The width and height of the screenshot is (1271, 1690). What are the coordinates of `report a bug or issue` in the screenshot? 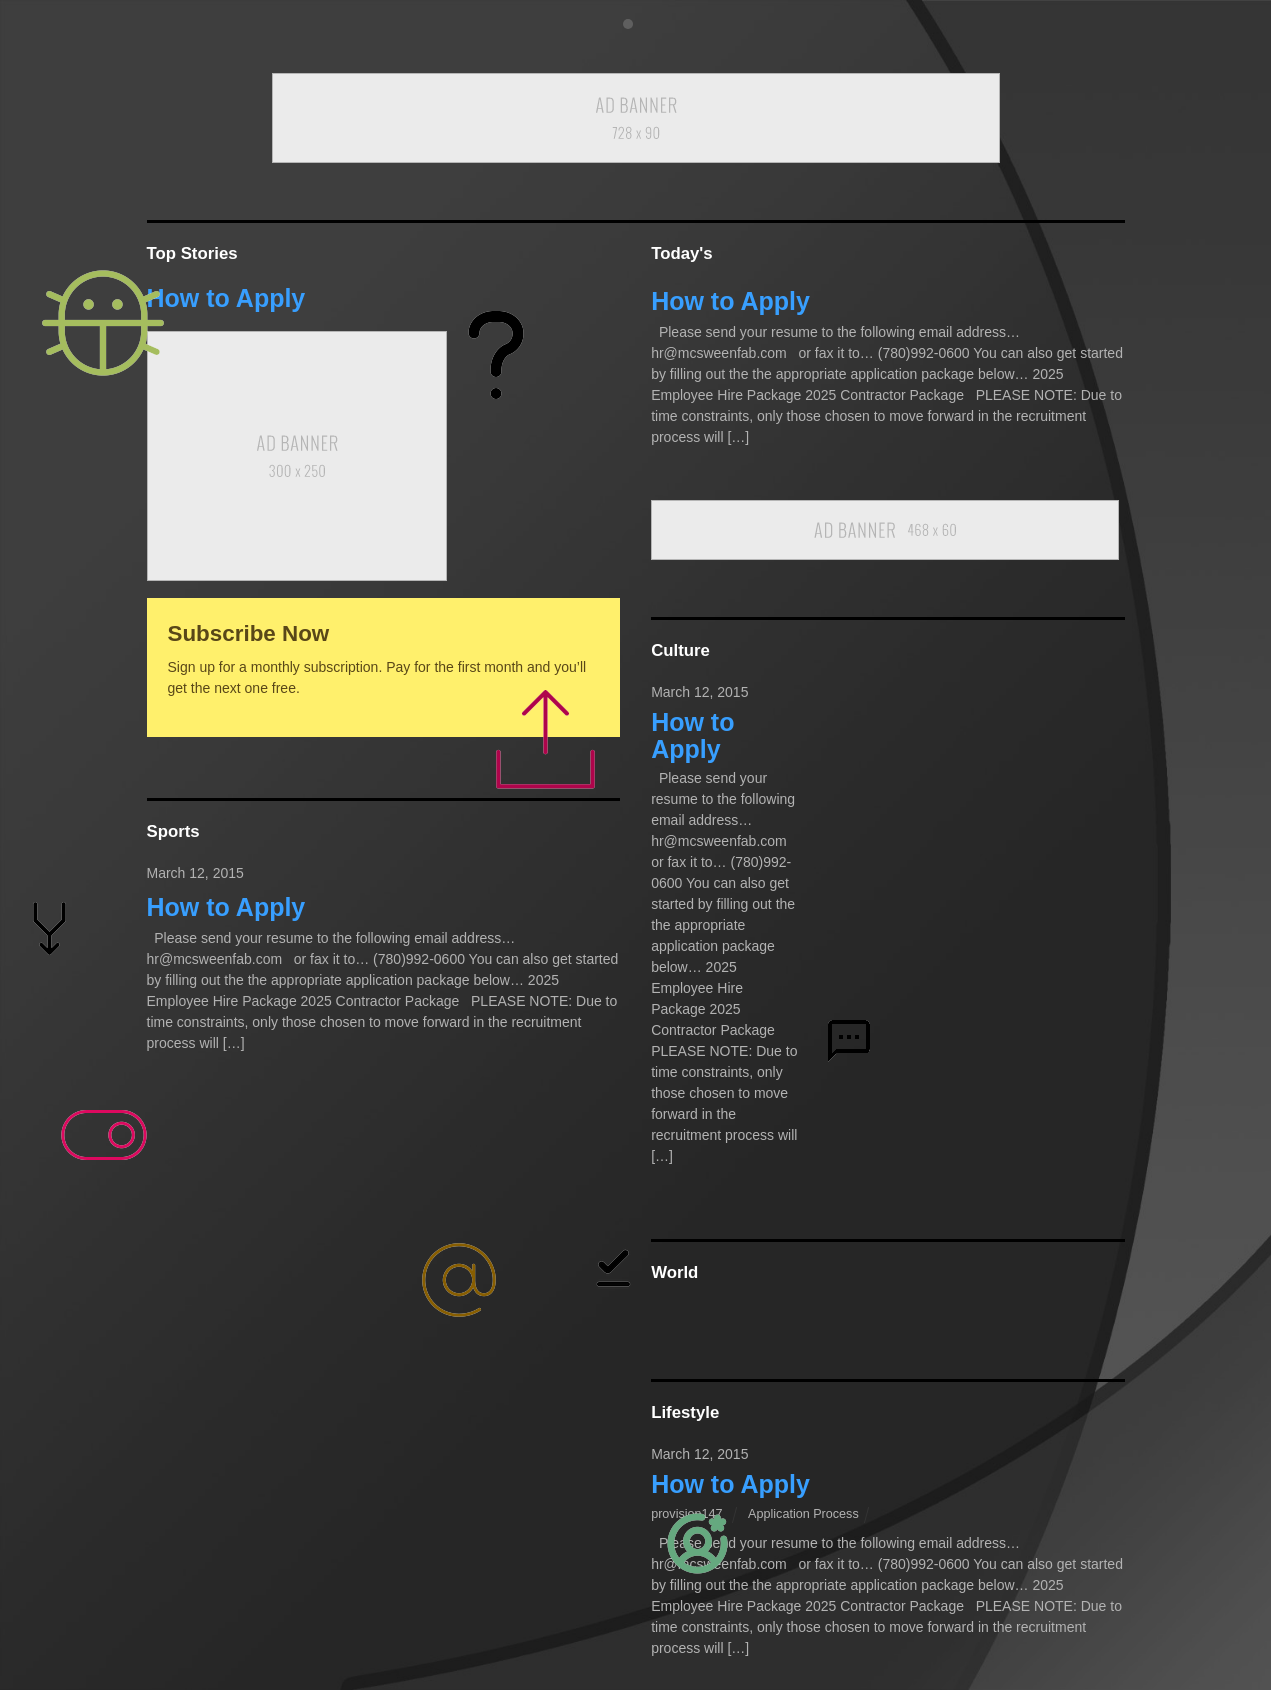 It's located at (103, 323).